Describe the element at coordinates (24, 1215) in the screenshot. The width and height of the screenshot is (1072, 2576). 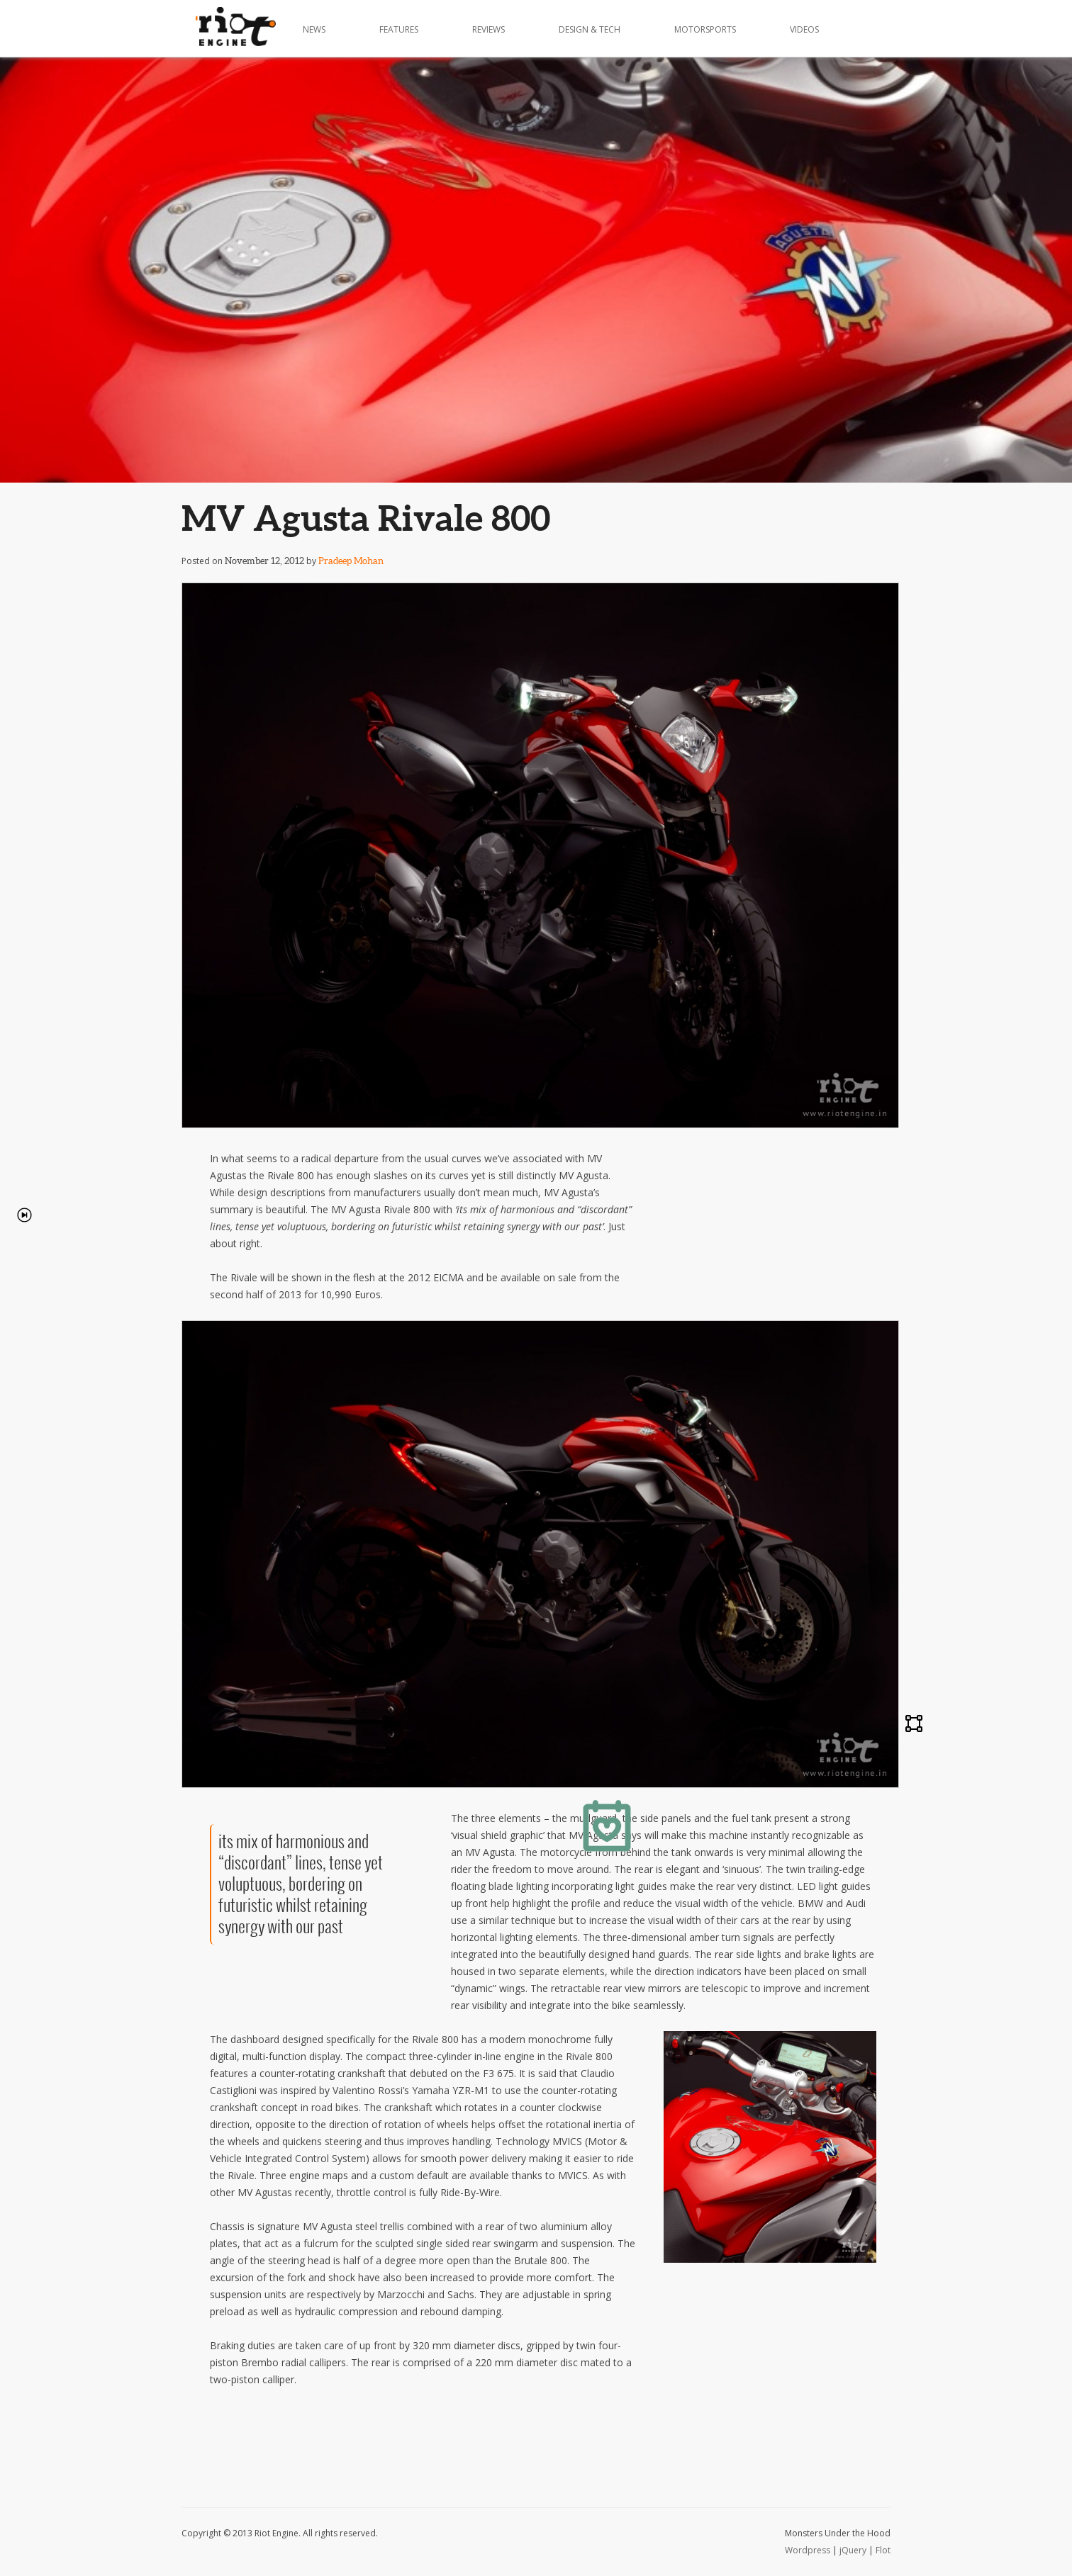
I see `skip to the next track` at that location.